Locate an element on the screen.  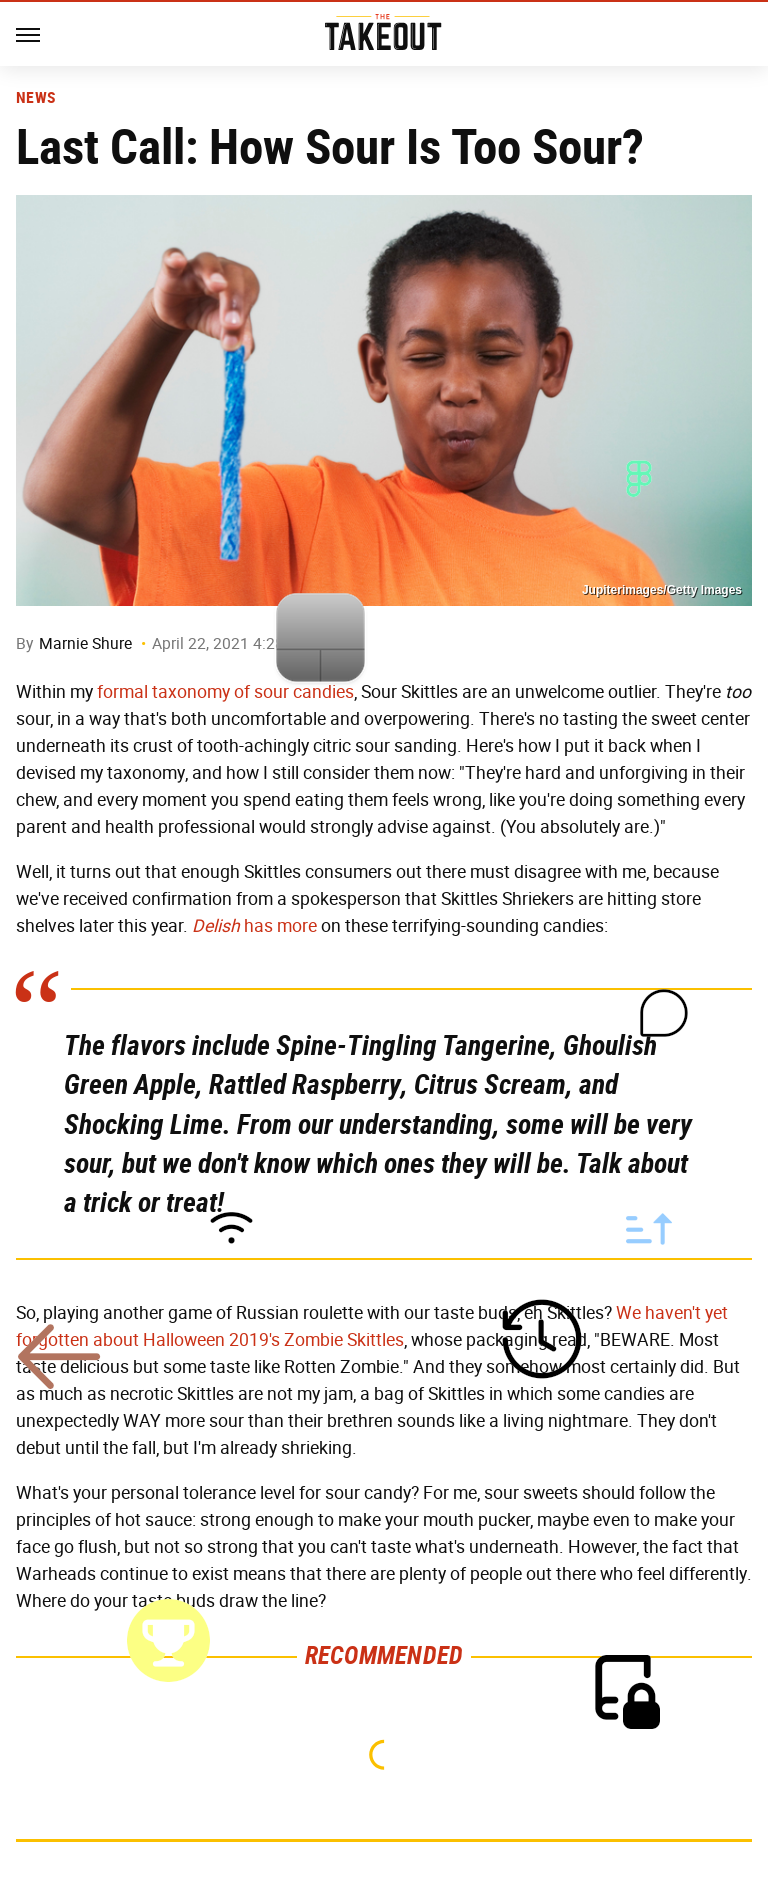
open Figma design tool is located at coordinates (639, 478).